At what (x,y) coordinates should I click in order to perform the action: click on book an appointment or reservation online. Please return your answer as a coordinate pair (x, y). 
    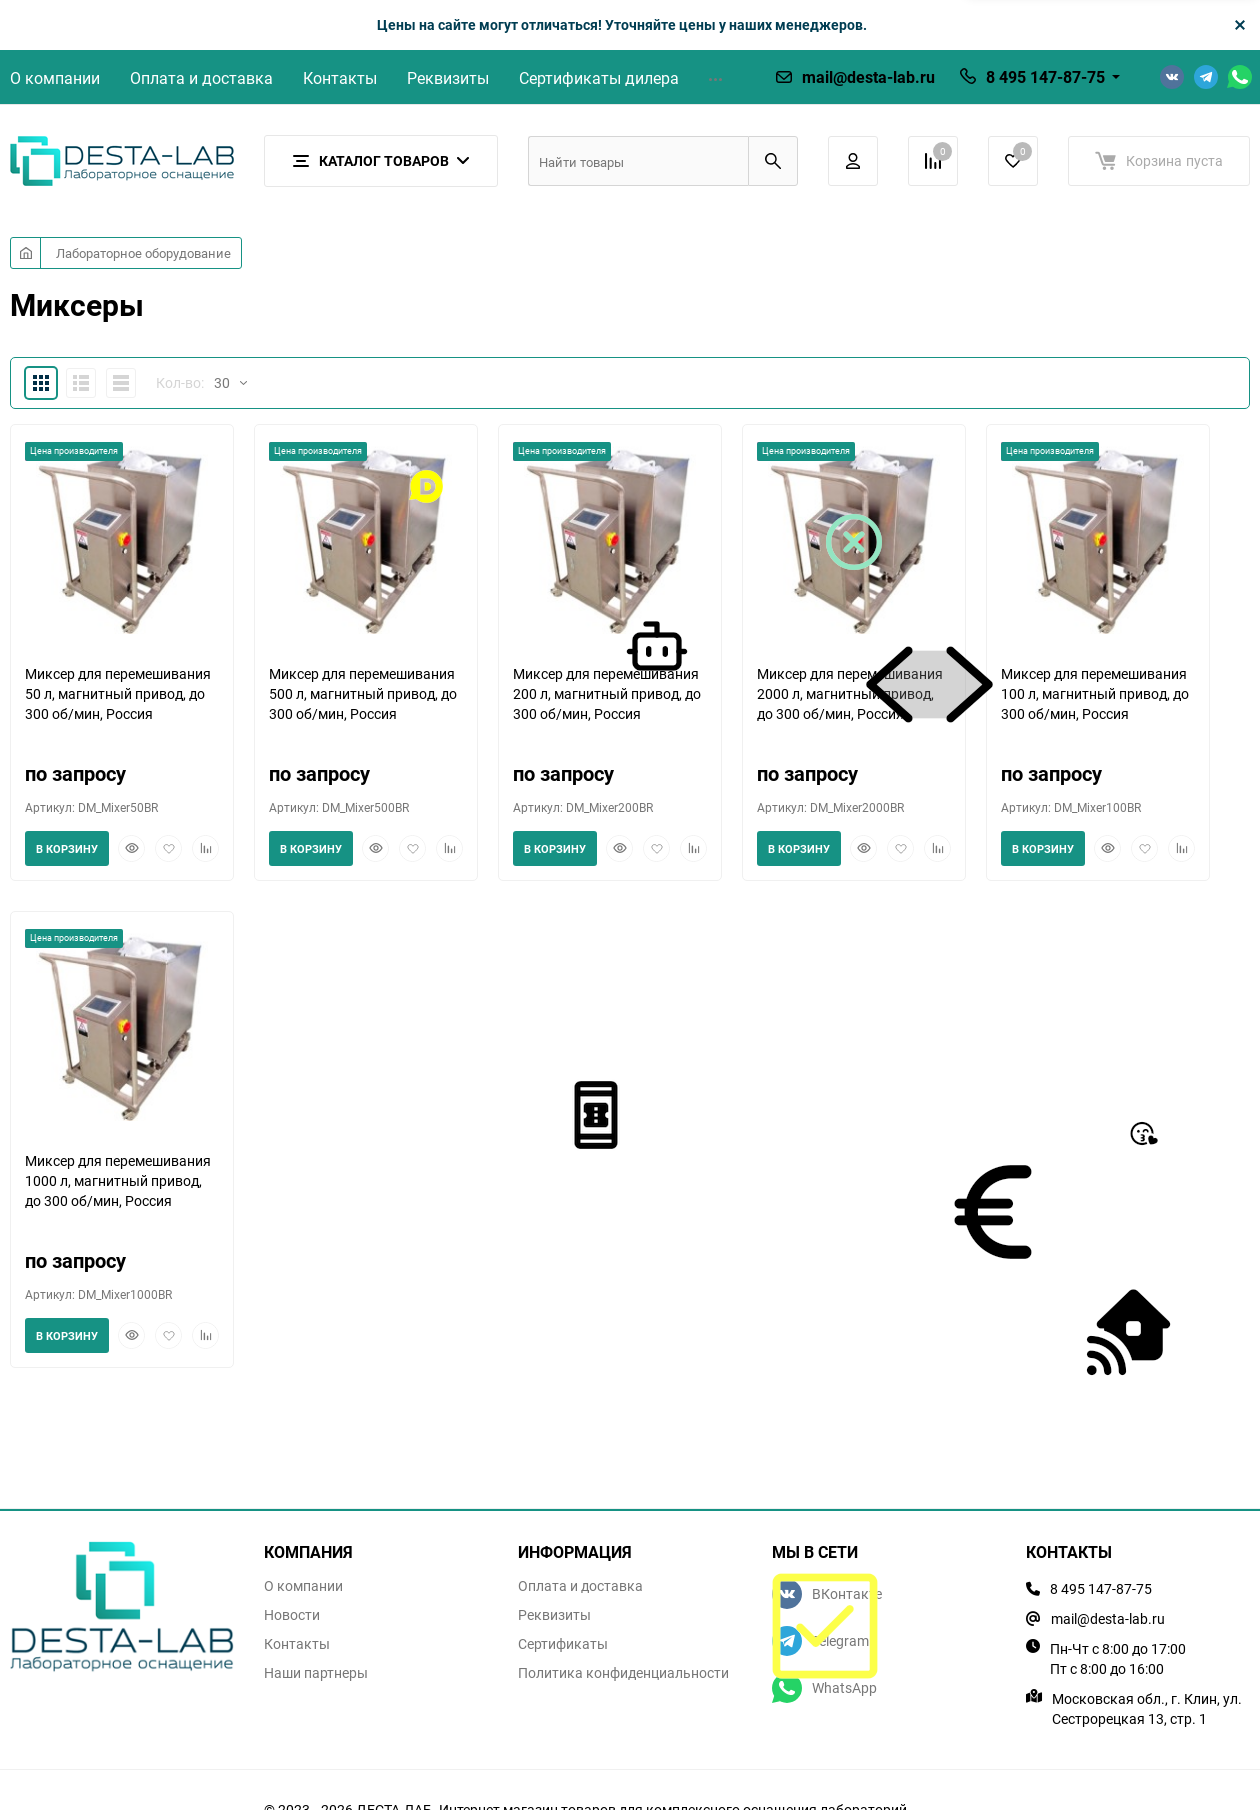
    Looking at the image, I should click on (596, 1115).